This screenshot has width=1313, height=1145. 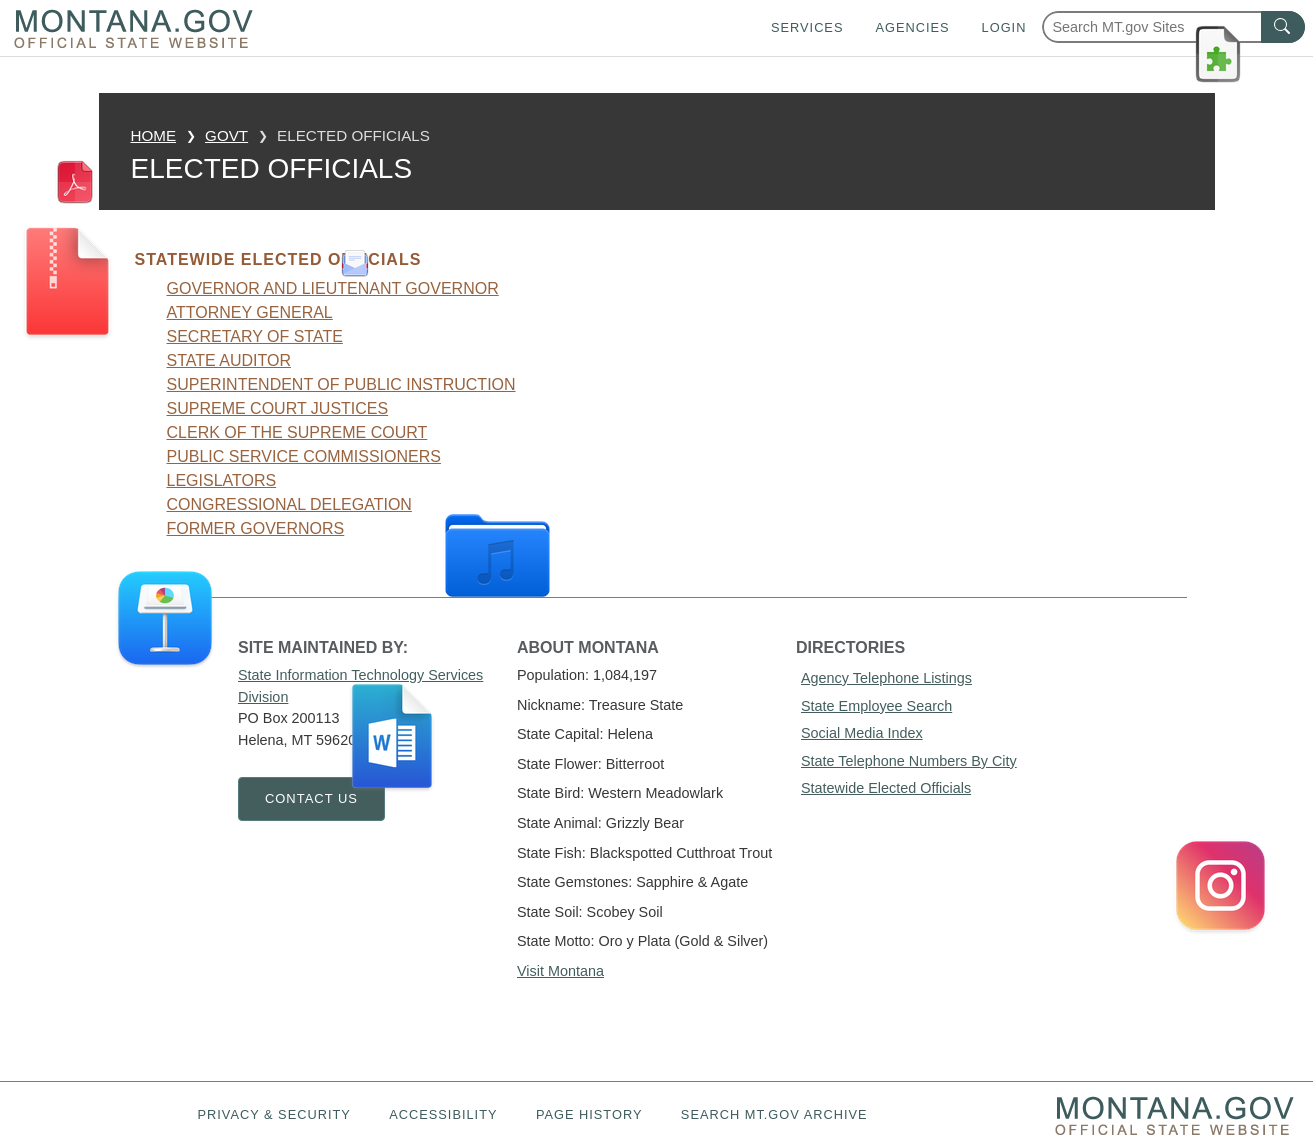 I want to click on open your music files folder, so click(x=497, y=555).